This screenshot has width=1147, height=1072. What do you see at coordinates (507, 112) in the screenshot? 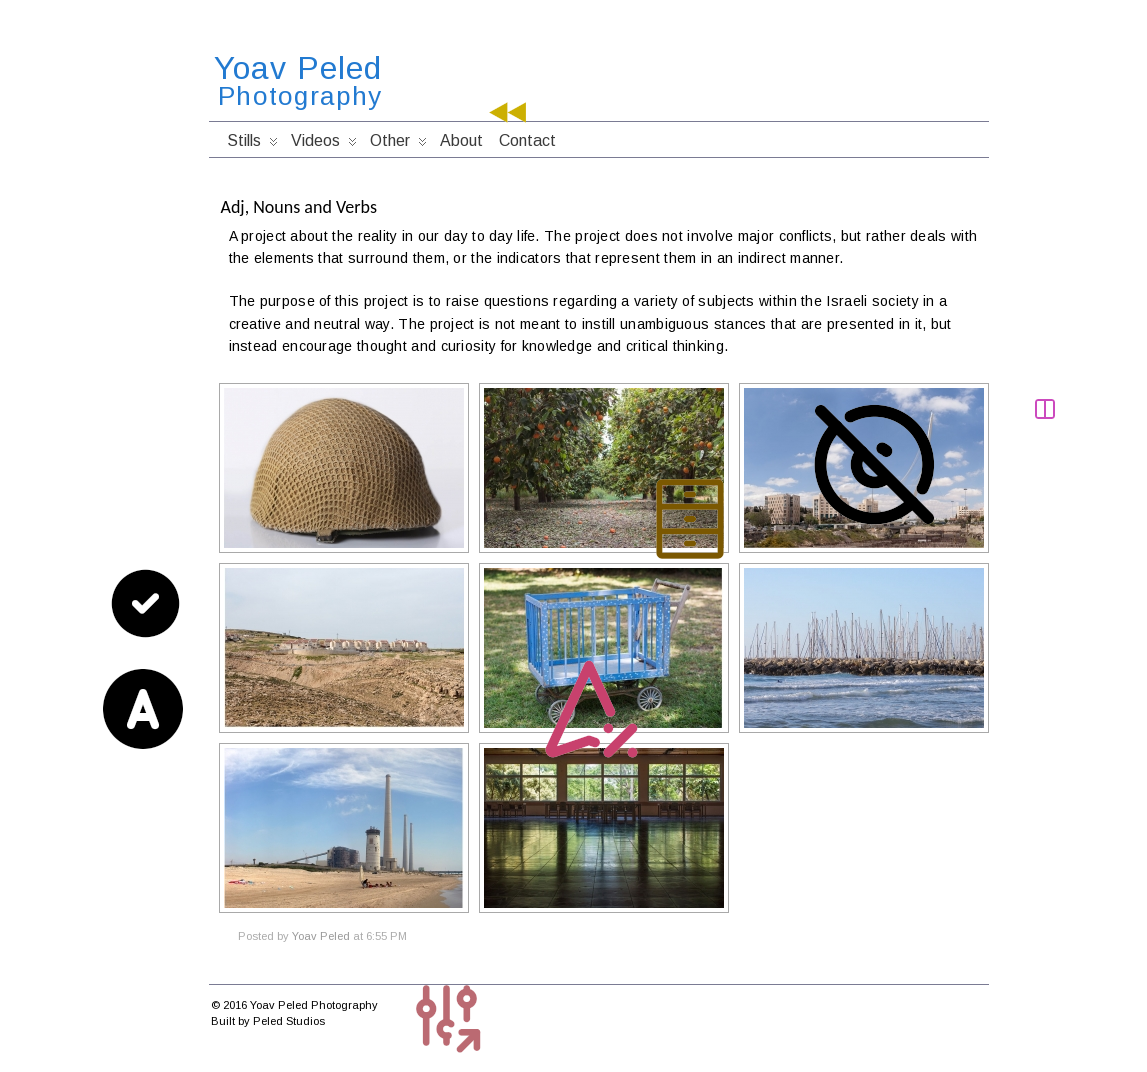
I see `skip to previous track` at bounding box center [507, 112].